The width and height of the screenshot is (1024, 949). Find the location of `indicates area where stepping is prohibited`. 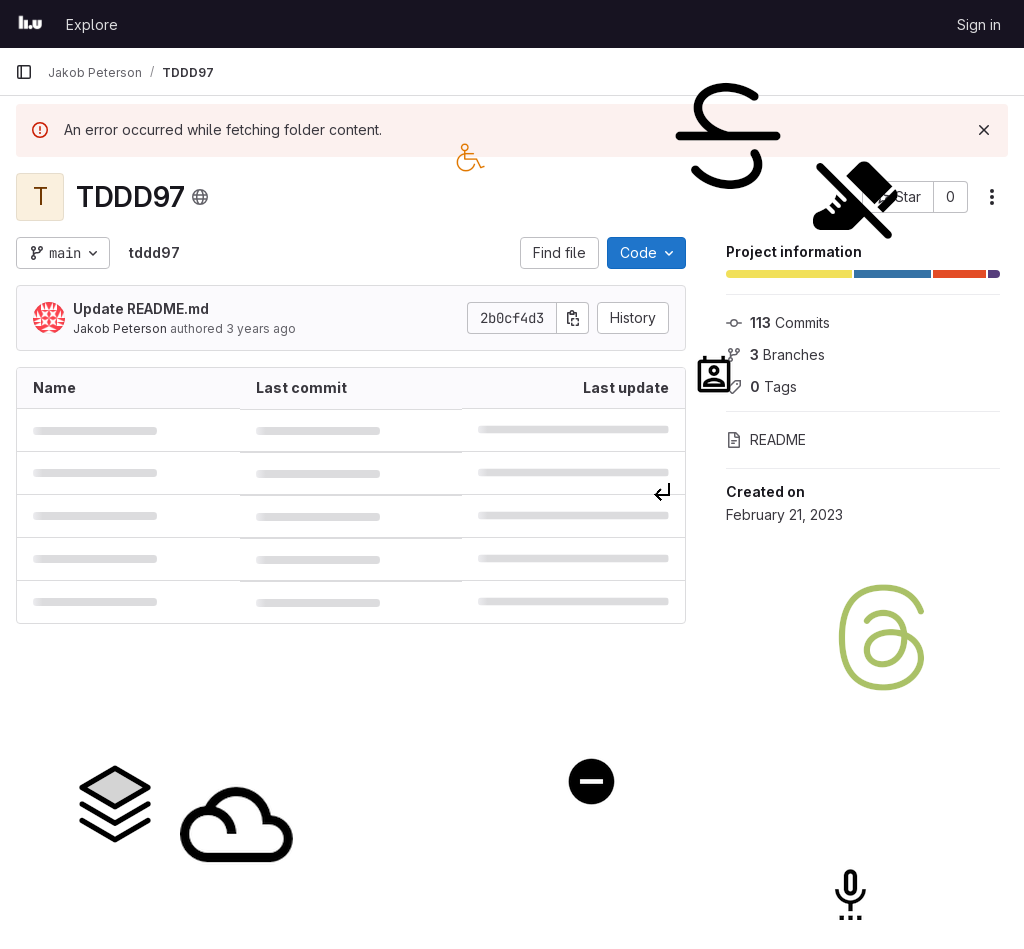

indicates area where stepping is prohibited is located at coordinates (857, 198).